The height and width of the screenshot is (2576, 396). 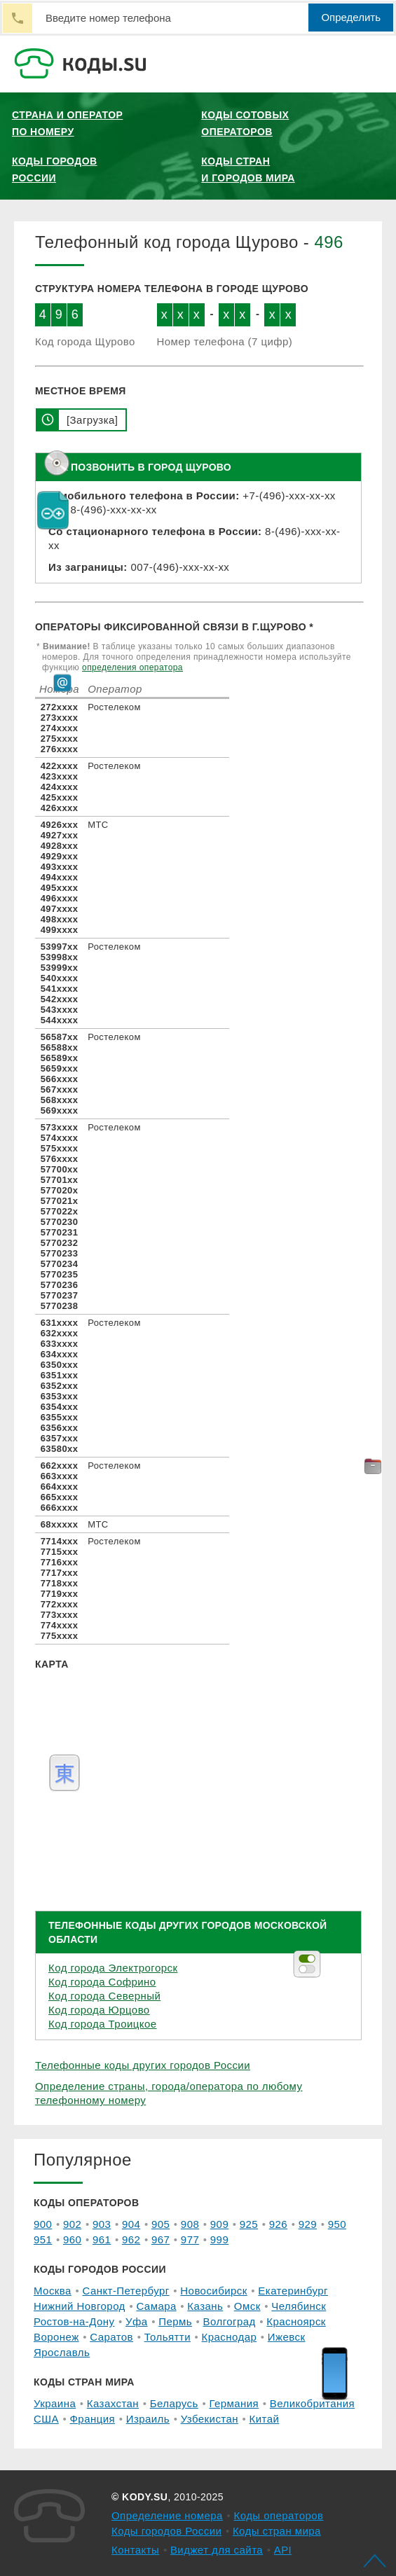 What do you see at coordinates (62, 683) in the screenshot?
I see `manage email account settings` at bounding box center [62, 683].